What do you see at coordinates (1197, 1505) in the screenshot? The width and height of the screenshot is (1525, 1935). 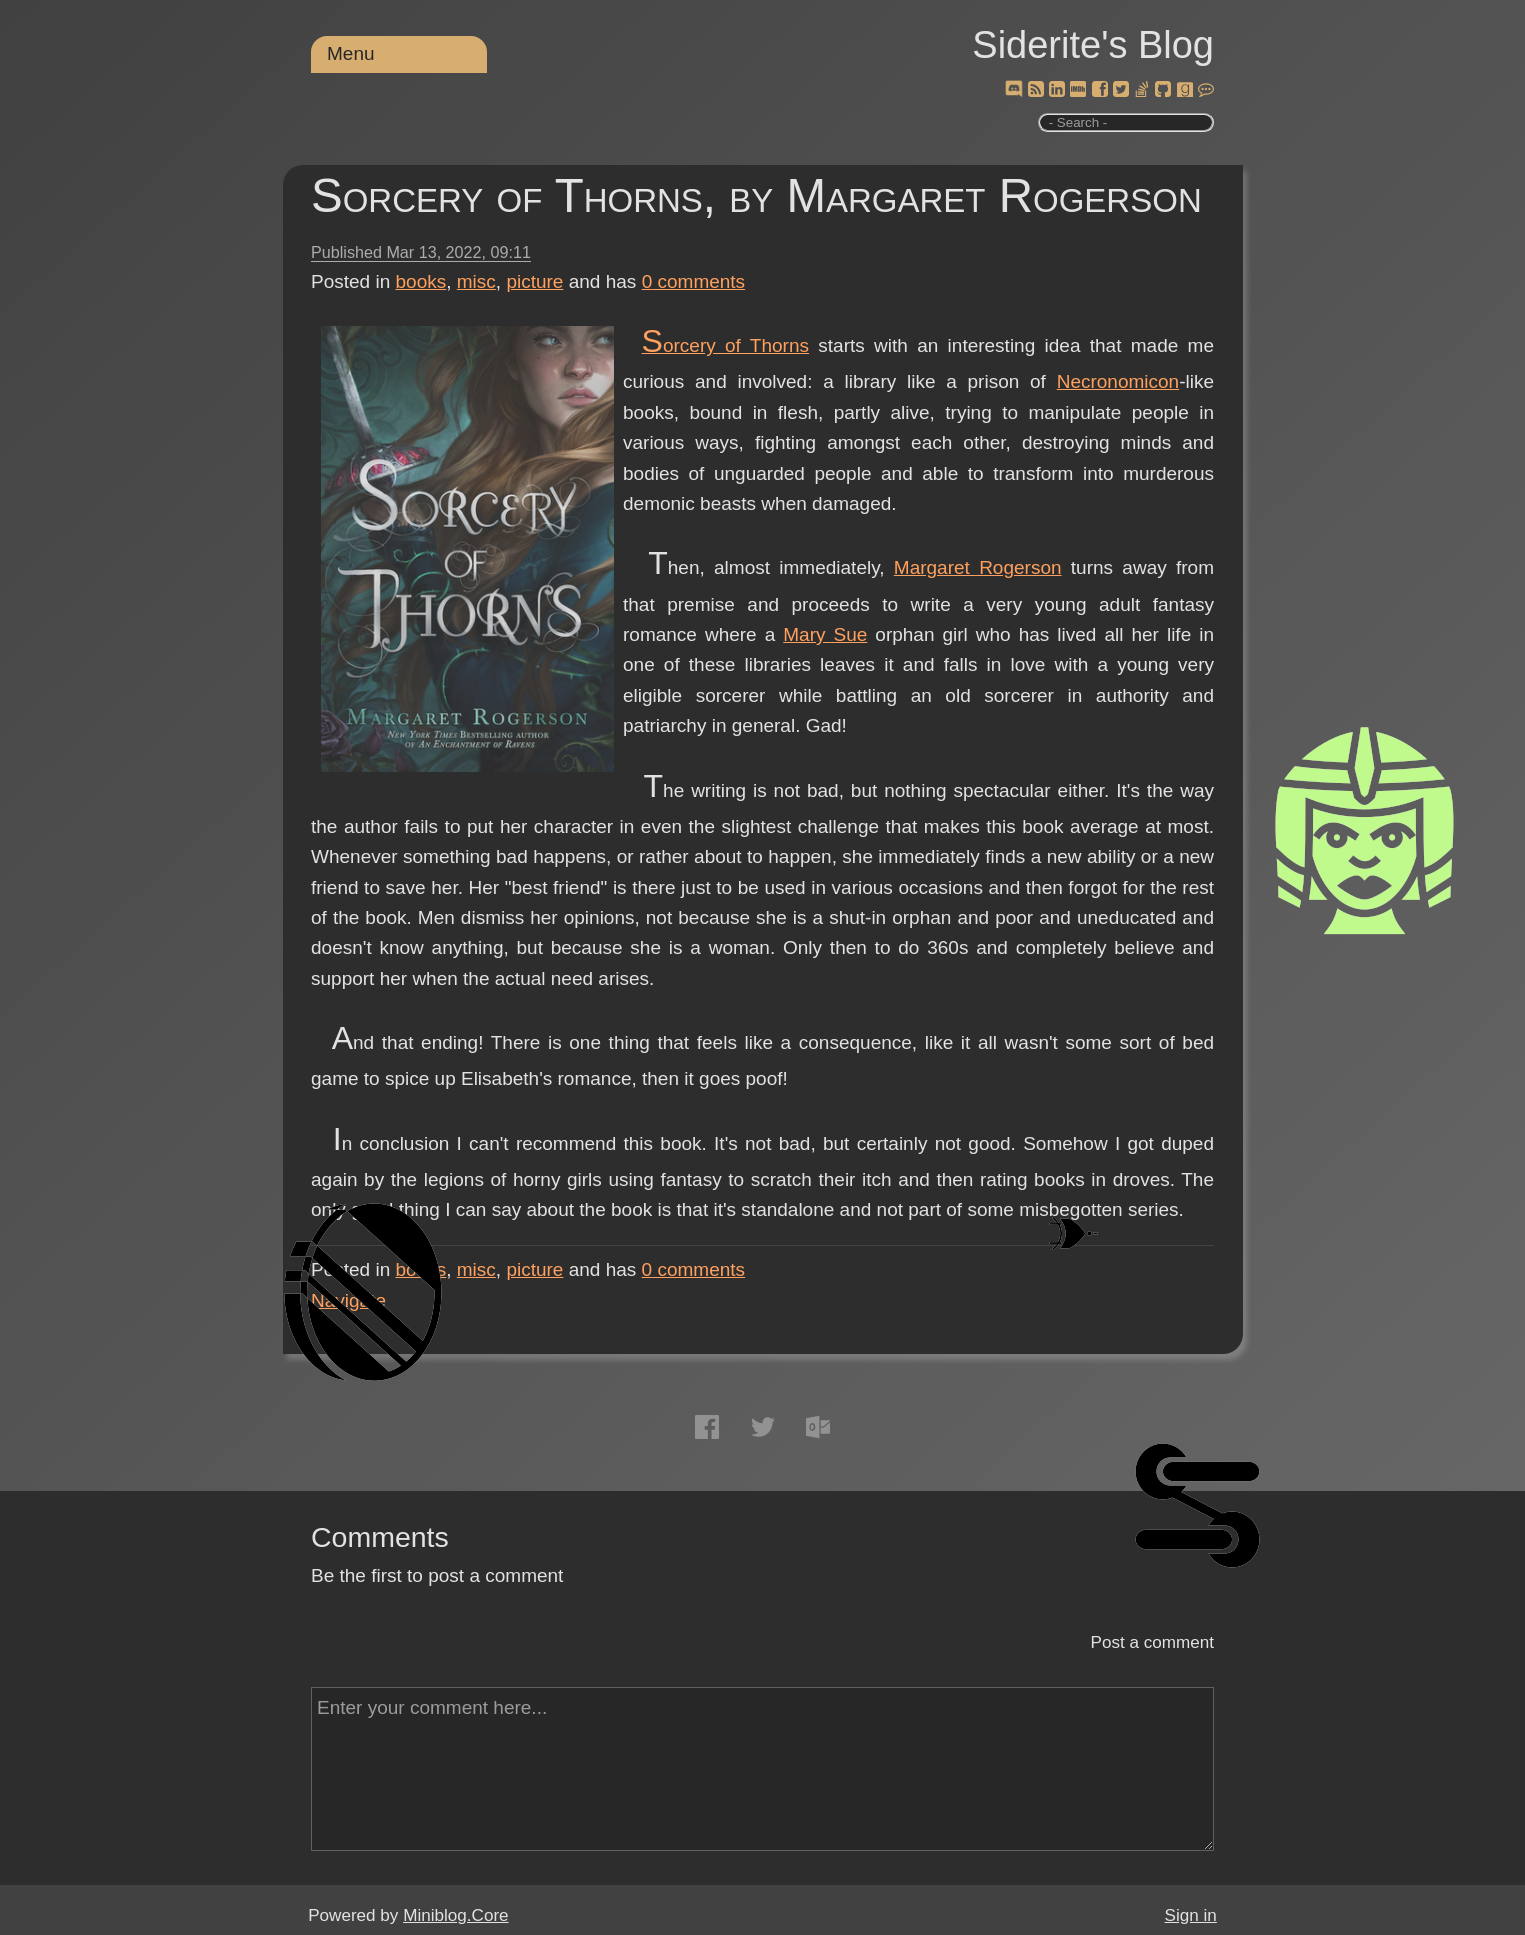 I see `connect or link two items together` at bounding box center [1197, 1505].